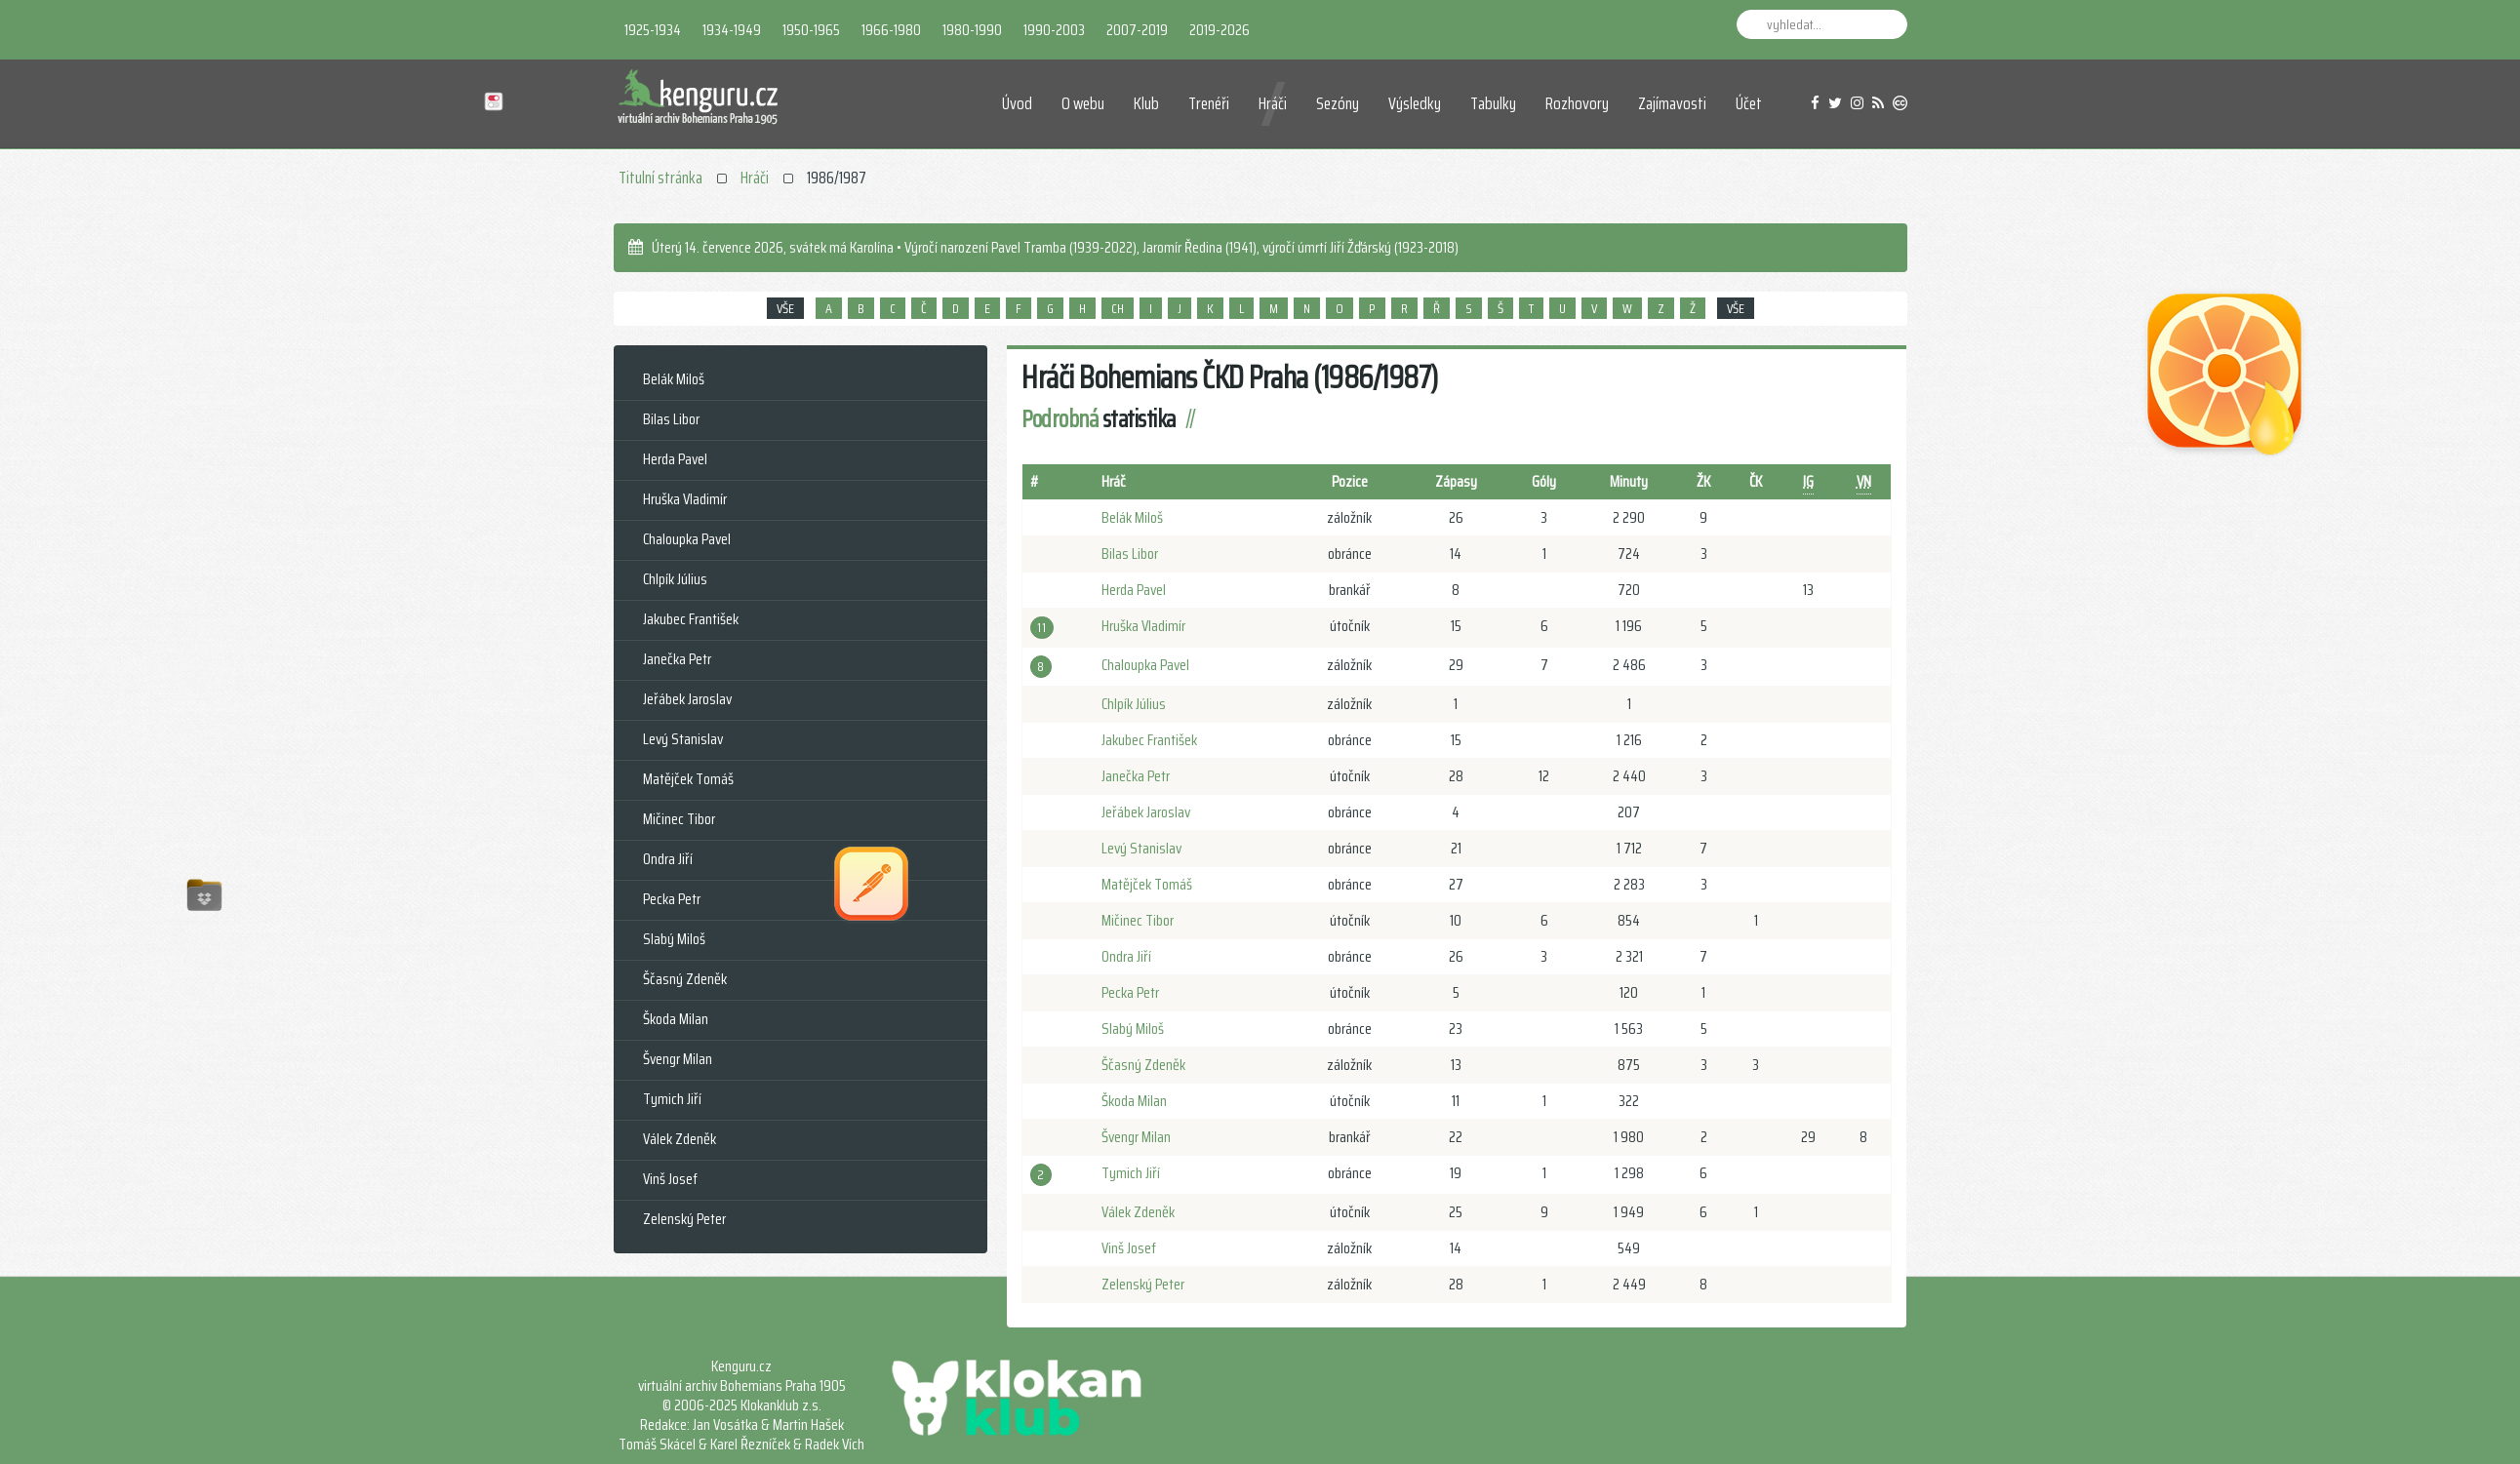 This screenshot has height=1464, width=2520. Describe the element at coordinates (2224, 371) in the screenshot. I see `open sound juicer cd ripper app` at that location.